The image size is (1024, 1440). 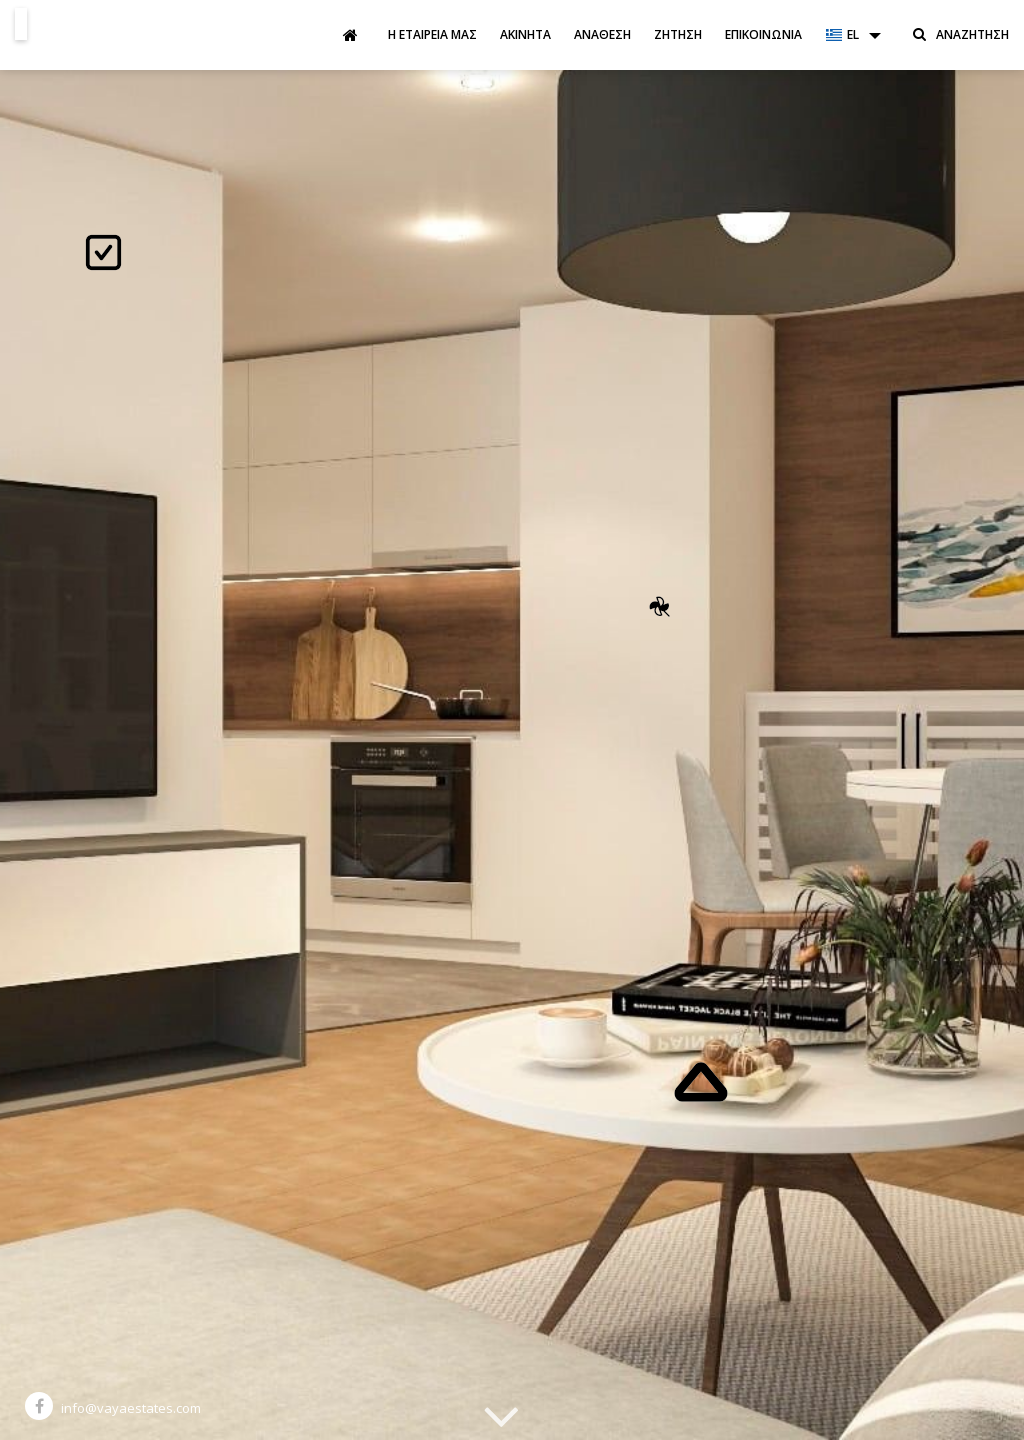 I want to click on select or check an item in a list, so click(x=103, y=252).